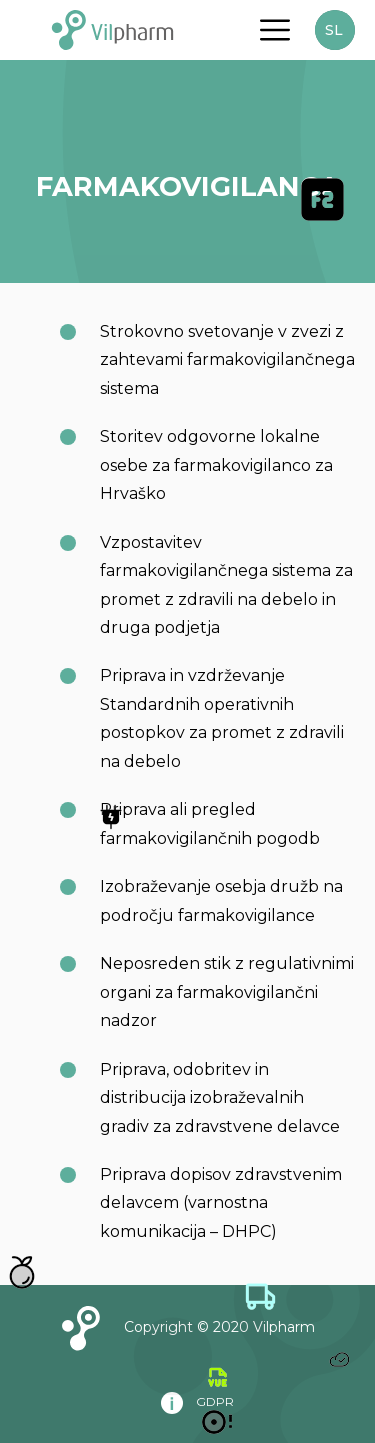 The width and height of the screenshot is (375, 1443). Describe the element at coordinates (260, 1296) in the screenshot. I see `access vehicle or transportation options` at that location.